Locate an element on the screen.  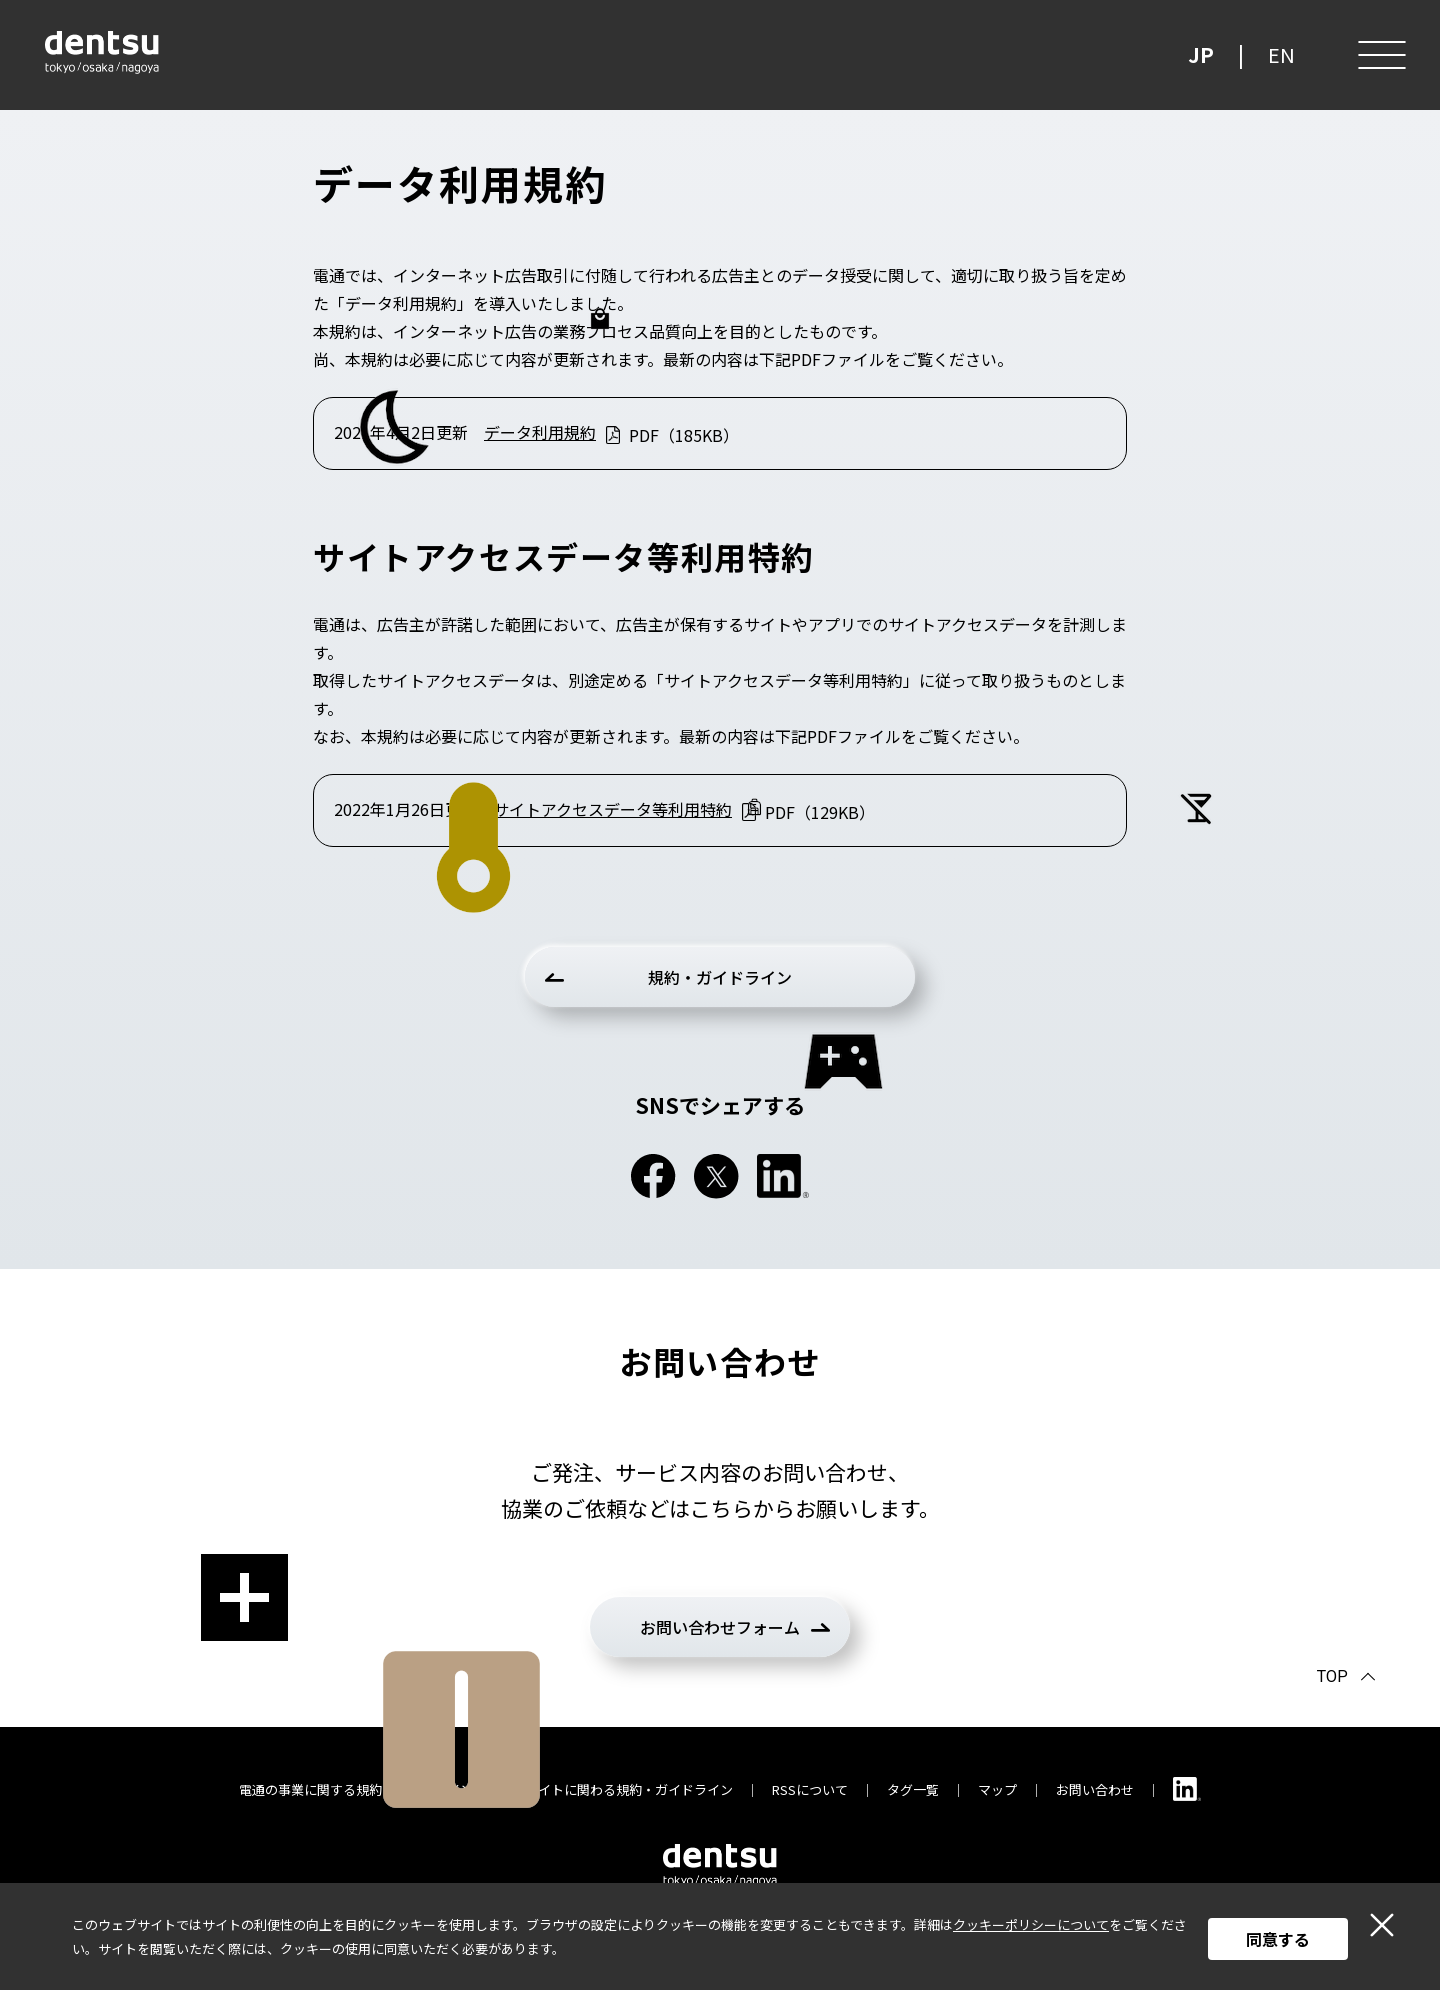
vertical divider or separator element is located at coordinates (461, 1729).